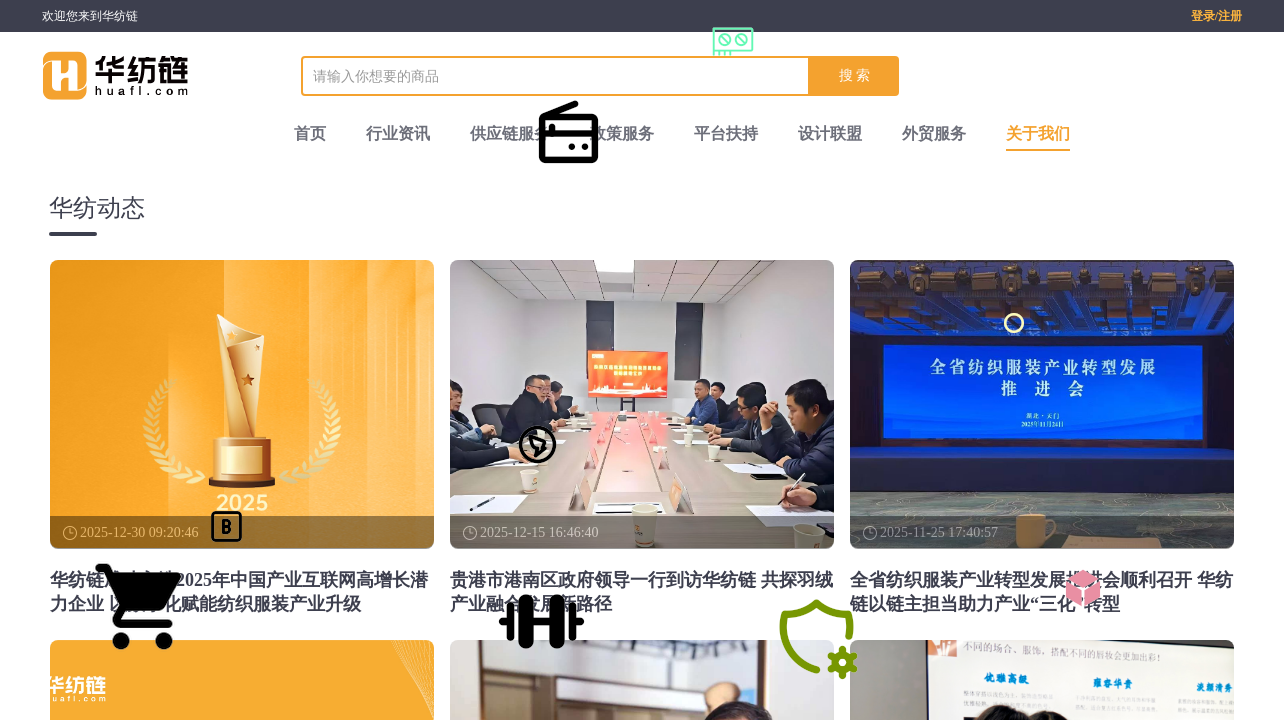 The width and height of the screenshot is (1284, 720). Describe the element at coordinates (733, 41) in the screenshot. I see `view graphics card or GPU information` at that location.